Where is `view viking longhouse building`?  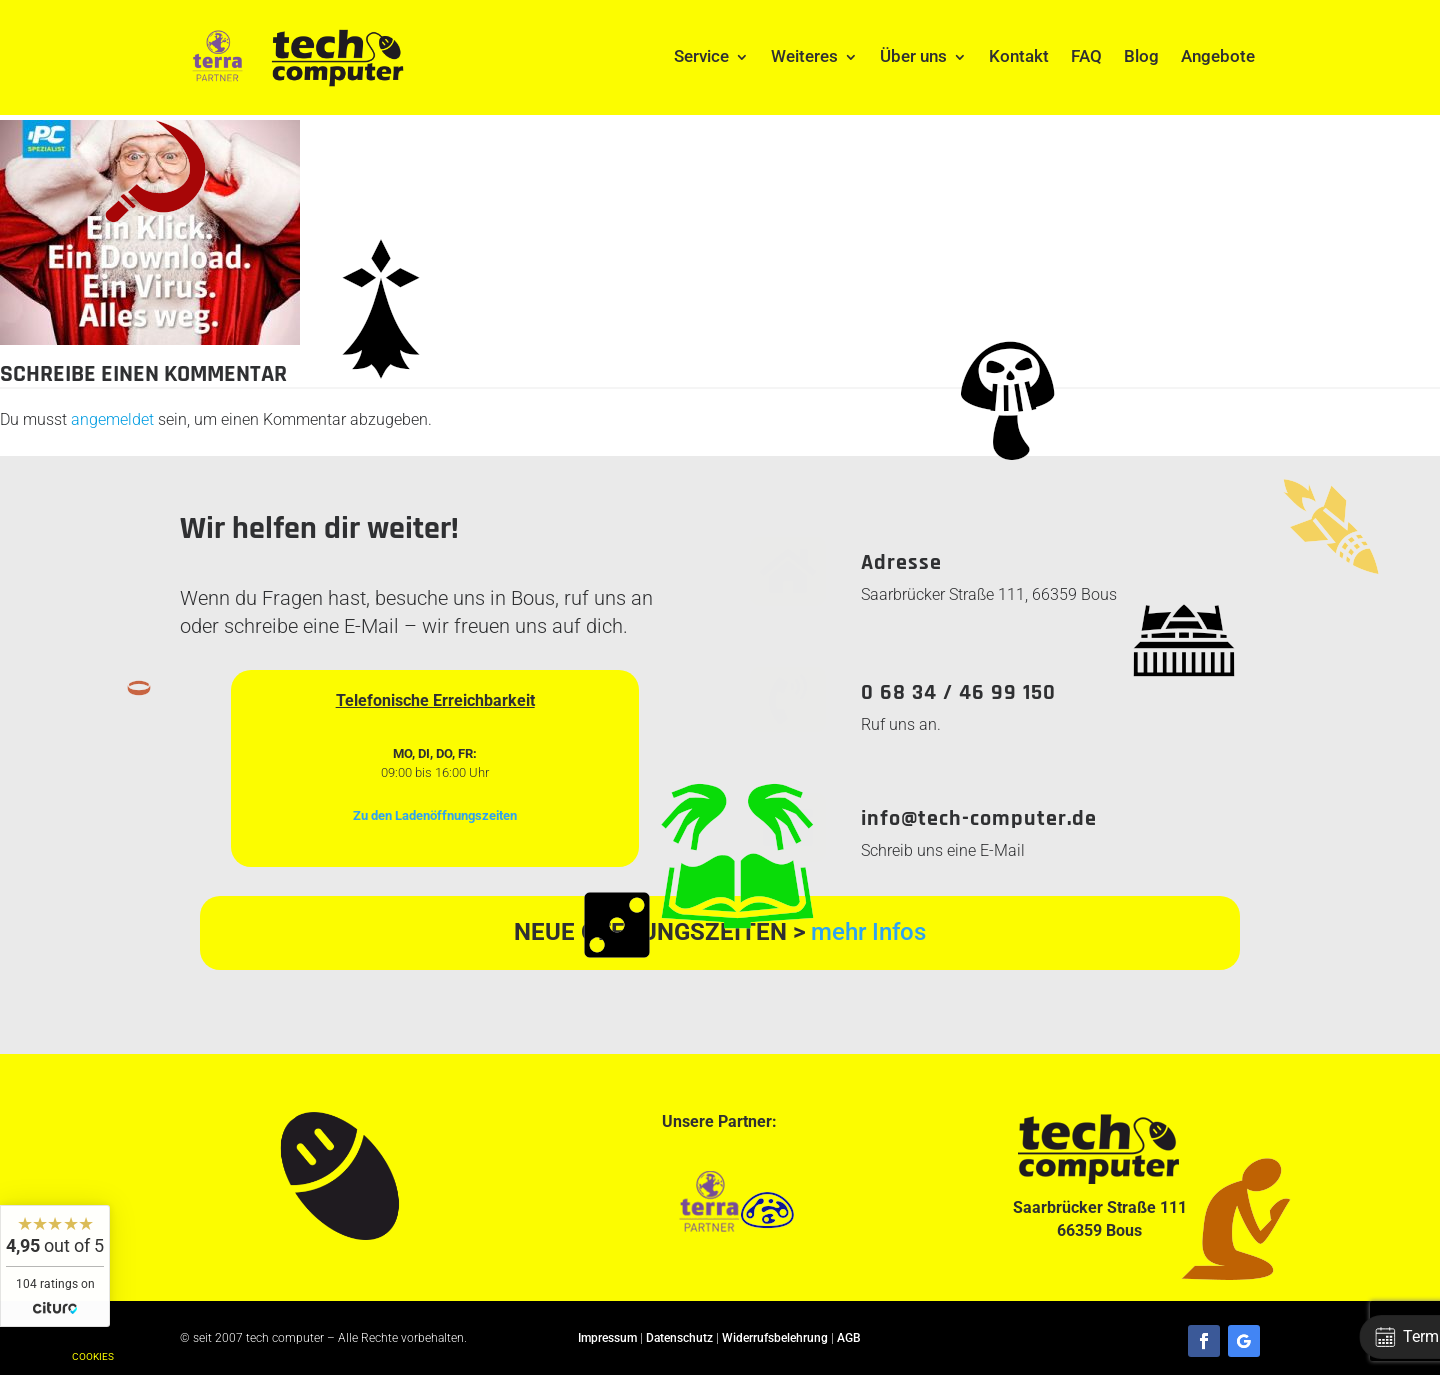 view viking longhouse building is located at coordinates (1184, 633).